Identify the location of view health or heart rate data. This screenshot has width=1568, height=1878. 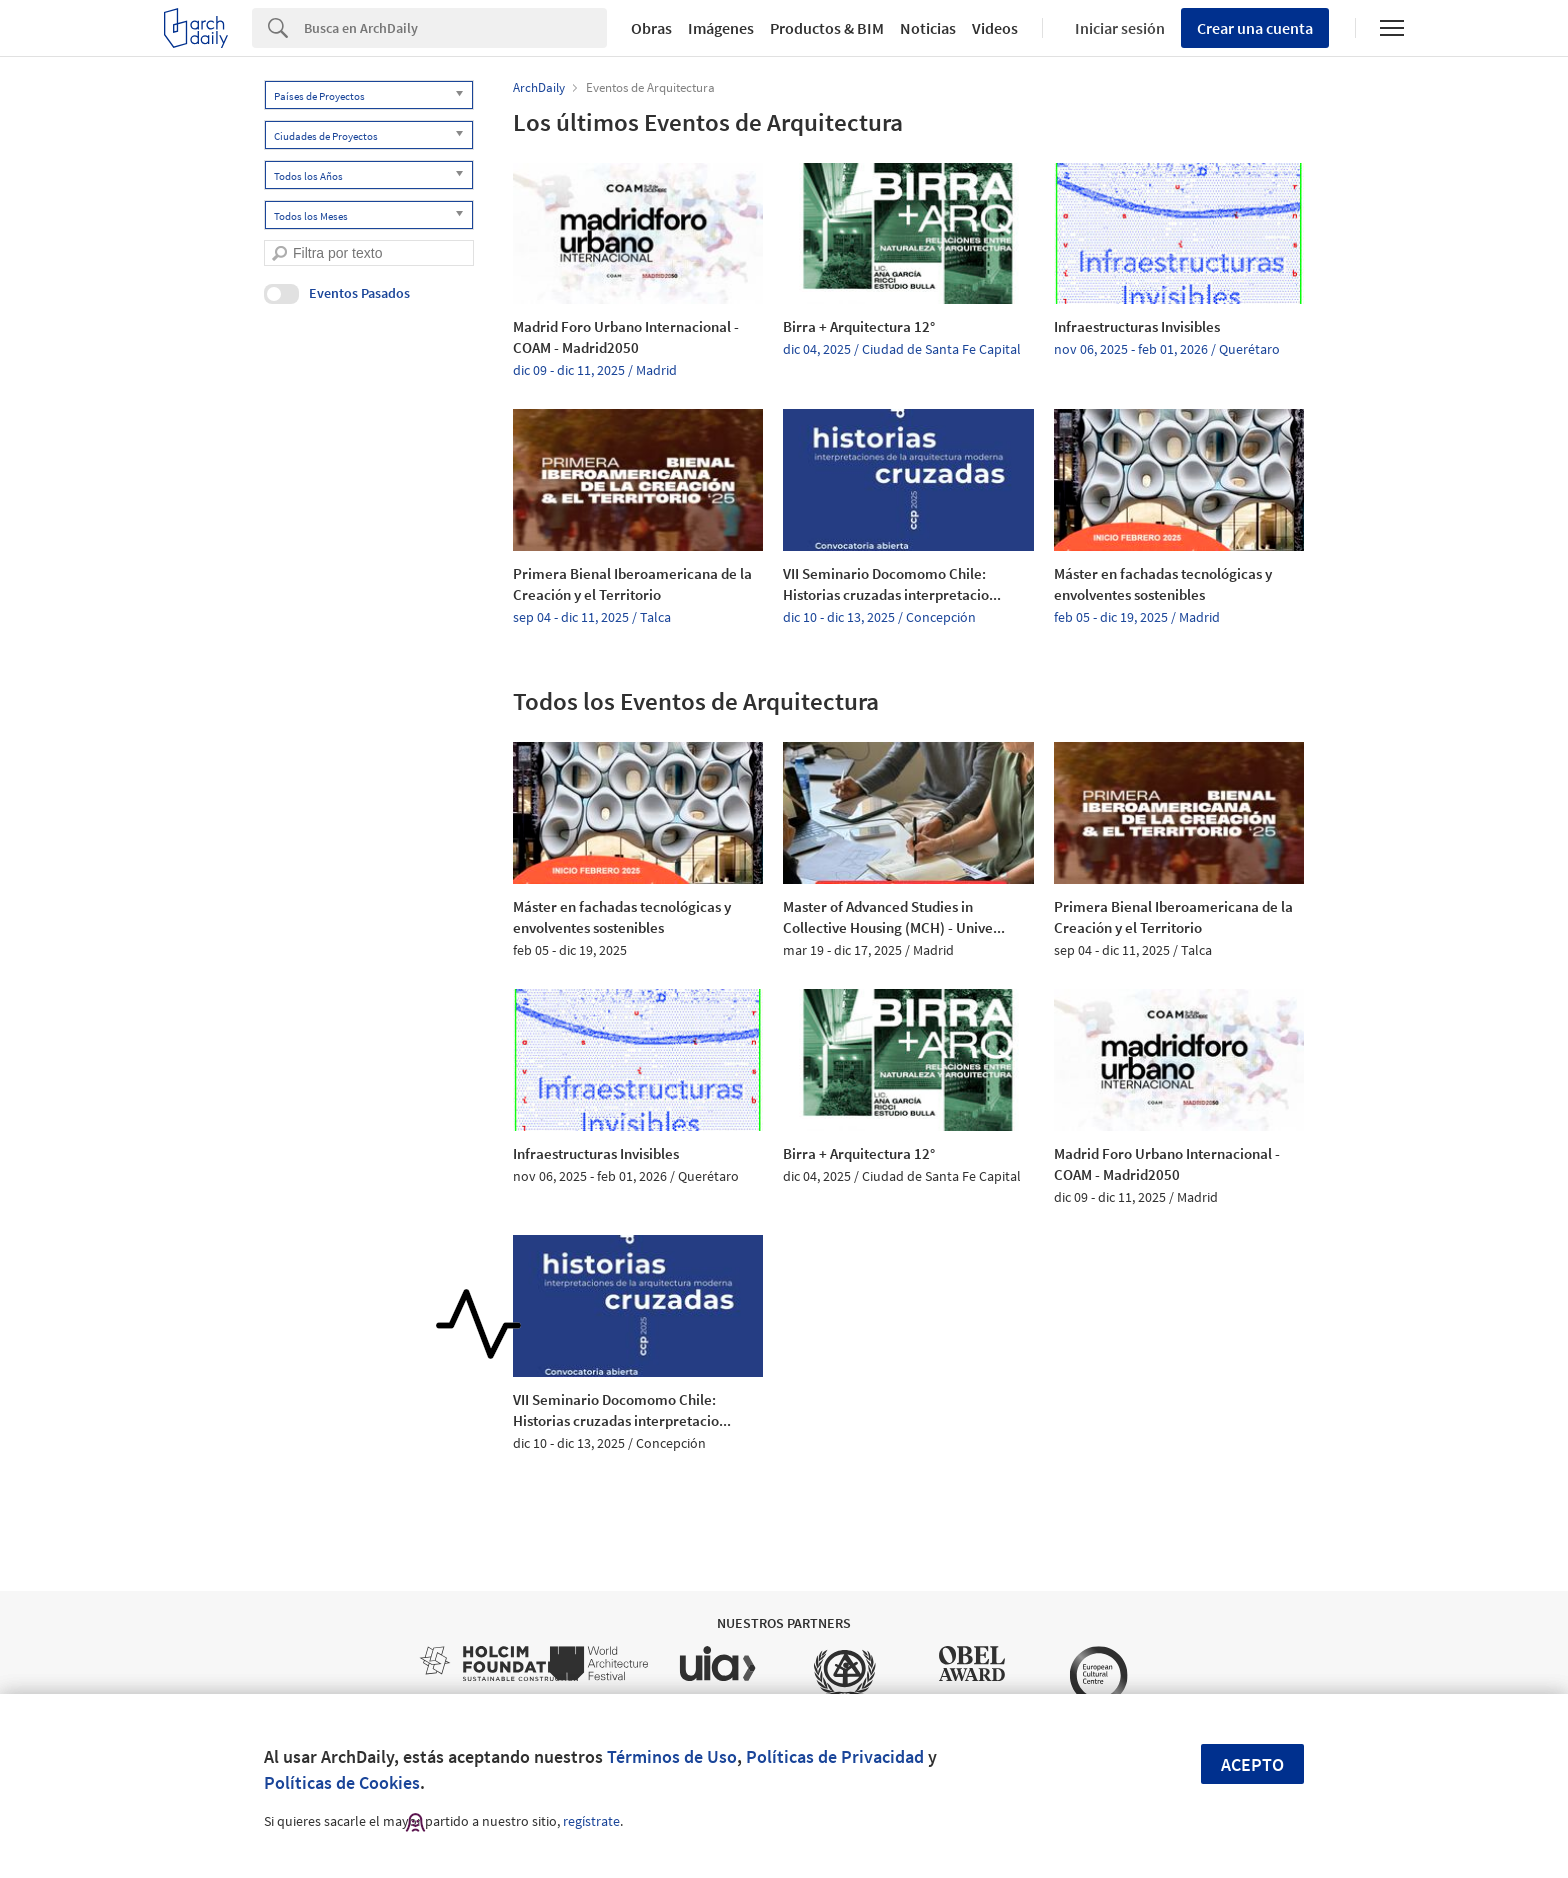
(478, 1325).